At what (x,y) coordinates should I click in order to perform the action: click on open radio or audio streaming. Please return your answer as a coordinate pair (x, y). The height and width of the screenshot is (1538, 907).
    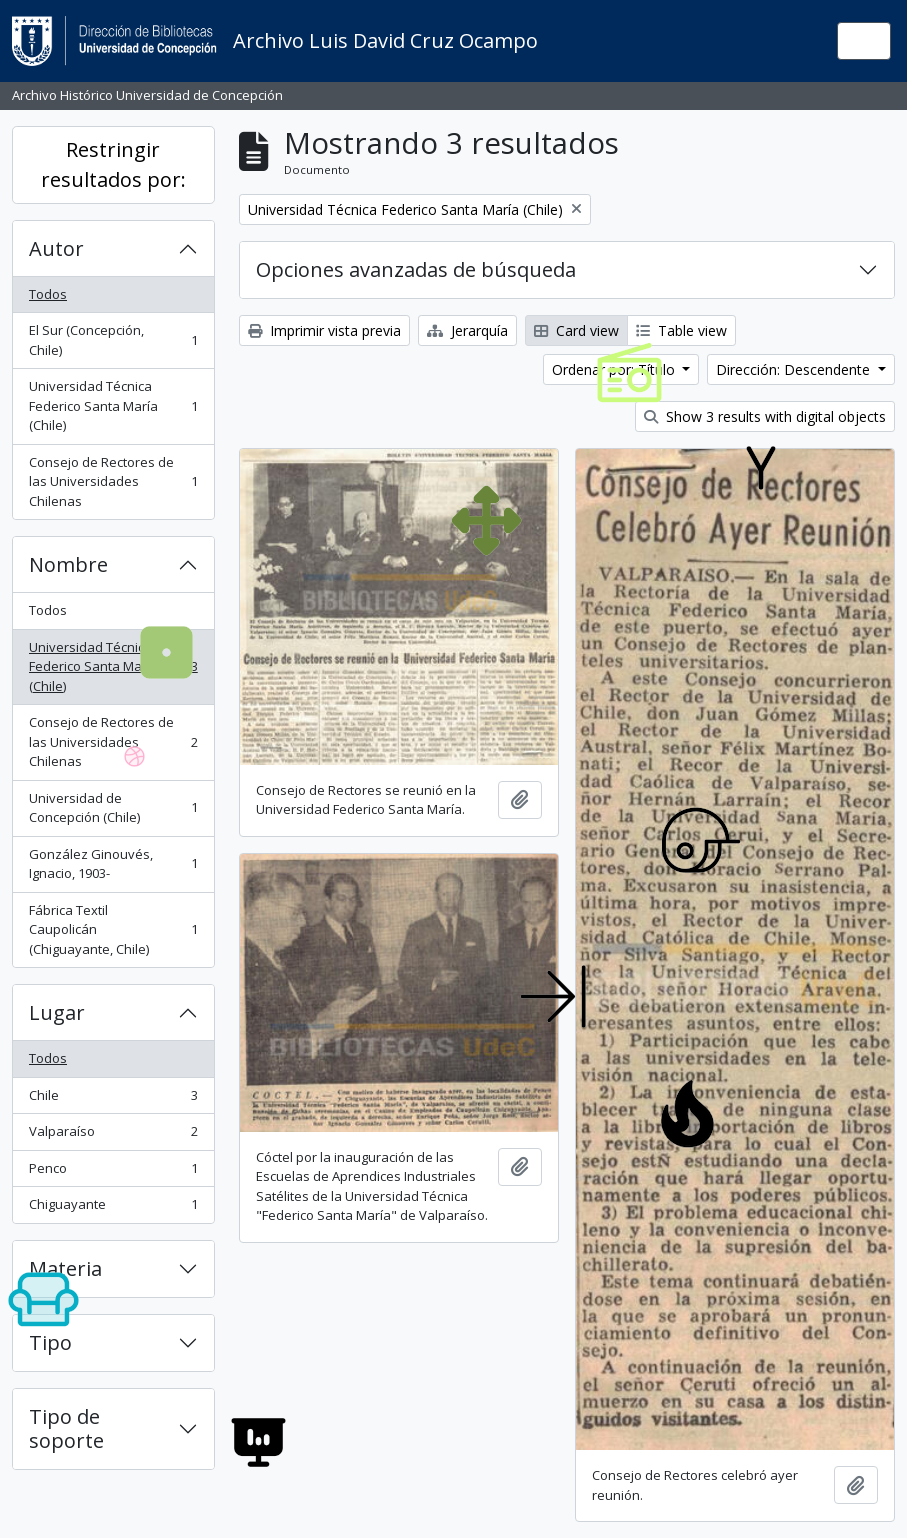
    Looking at the image, I should click on (629, 377).